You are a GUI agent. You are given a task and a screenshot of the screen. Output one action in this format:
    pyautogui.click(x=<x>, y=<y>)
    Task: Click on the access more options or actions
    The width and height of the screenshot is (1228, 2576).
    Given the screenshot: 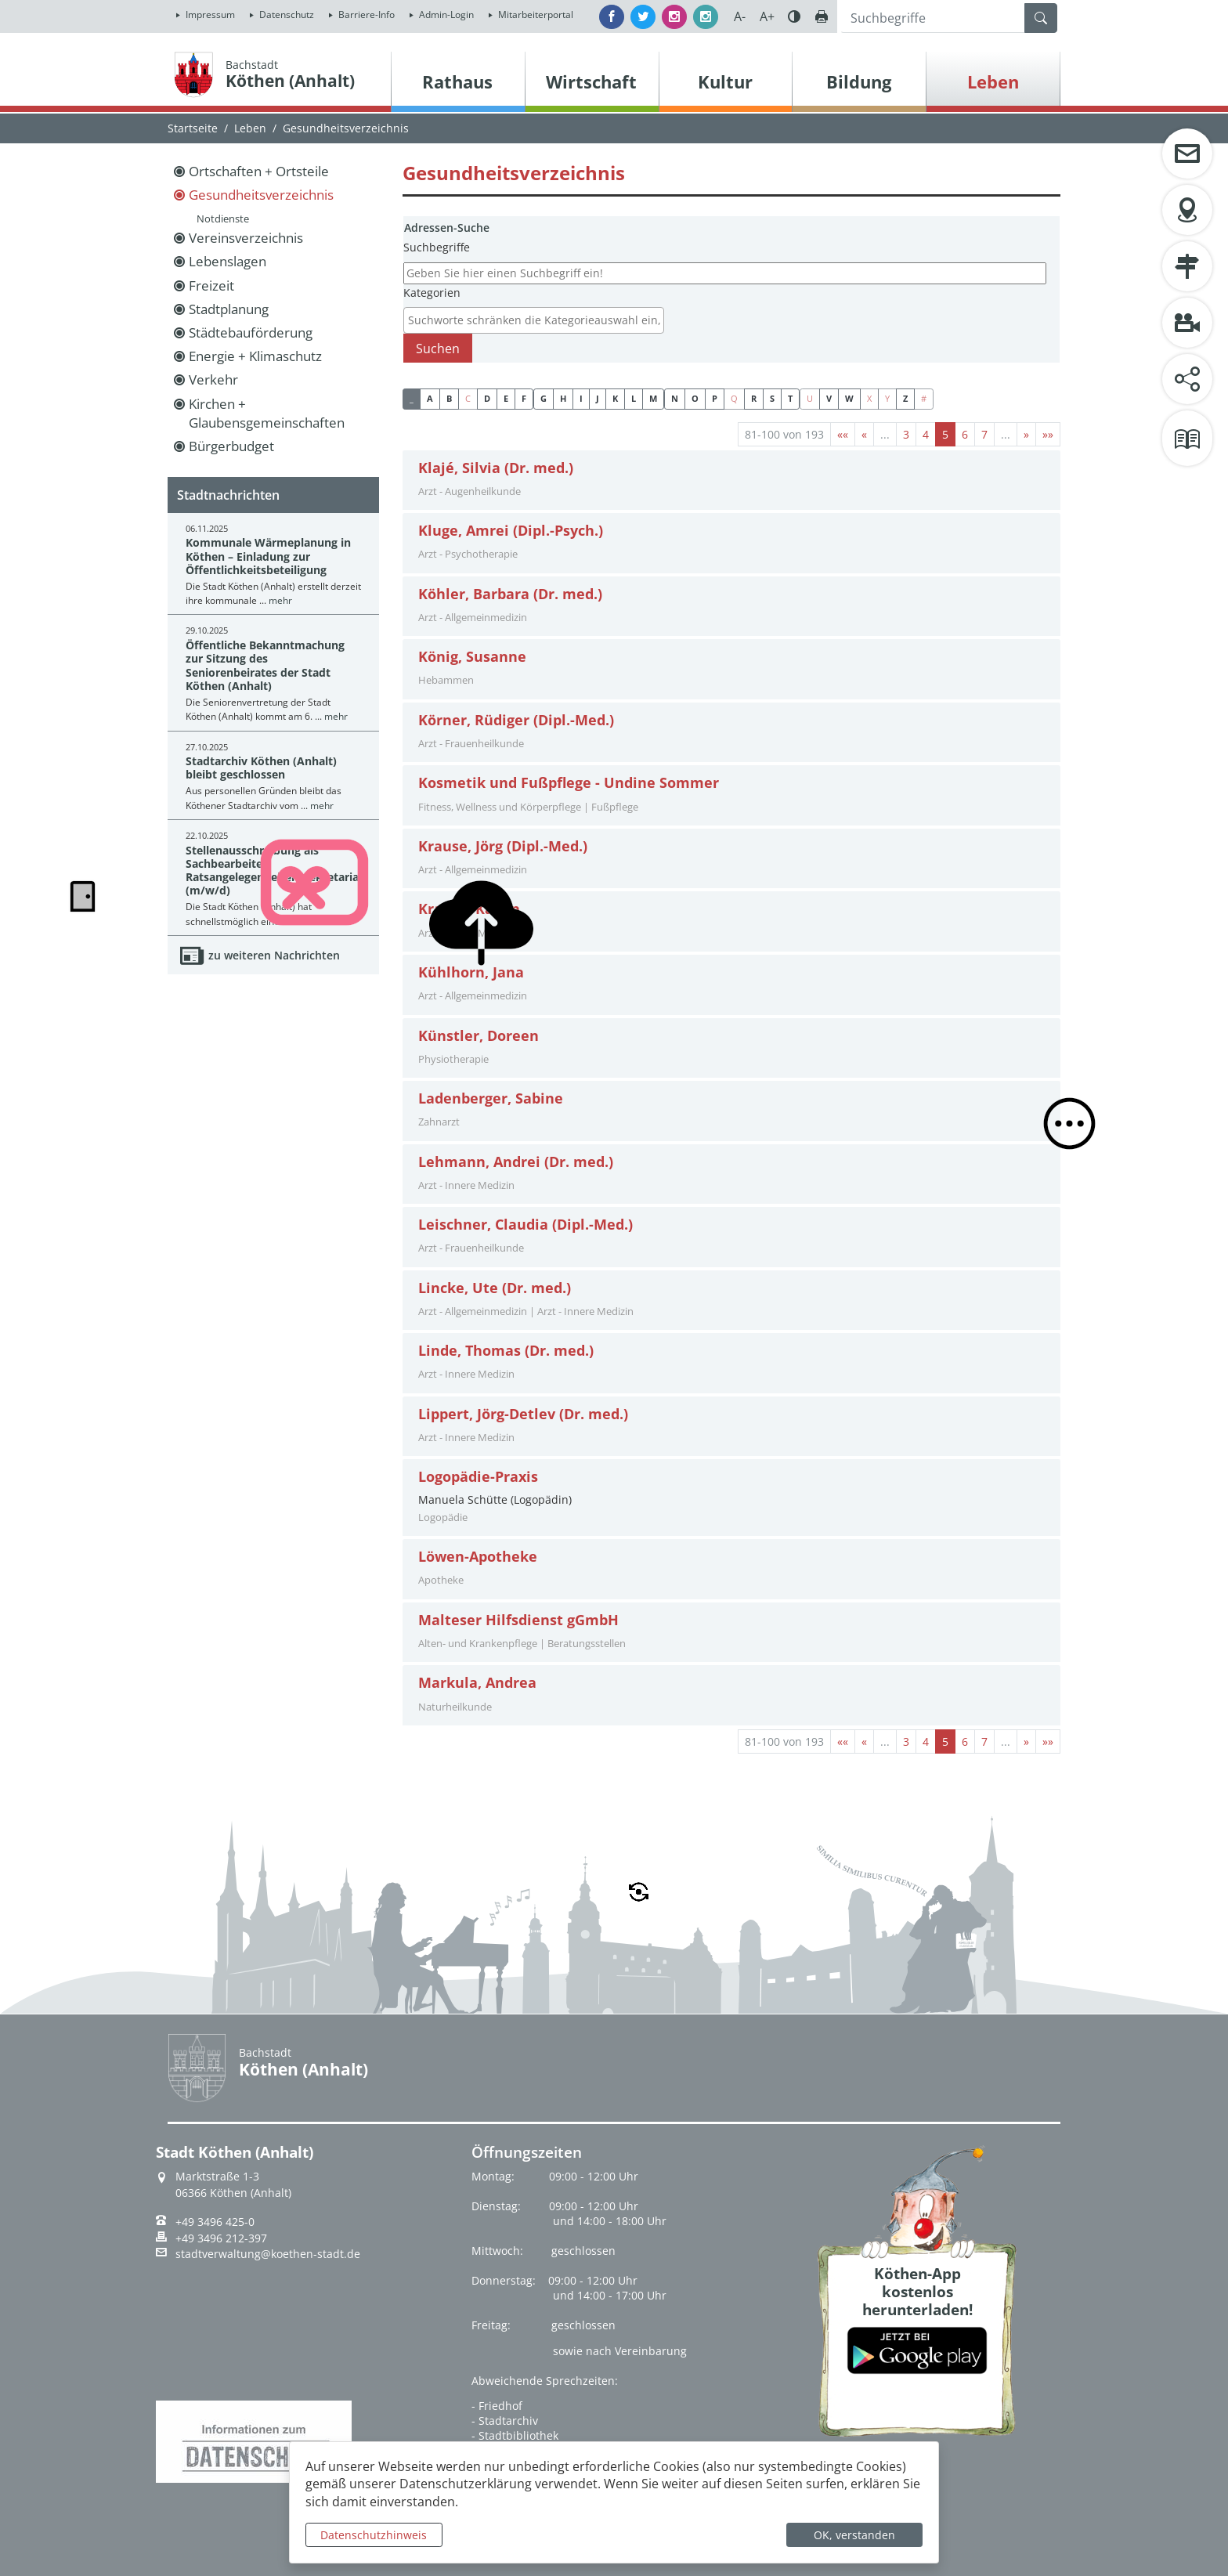 What is the action you would take?
    pyautogui.click(x=1069, y=1123)
    